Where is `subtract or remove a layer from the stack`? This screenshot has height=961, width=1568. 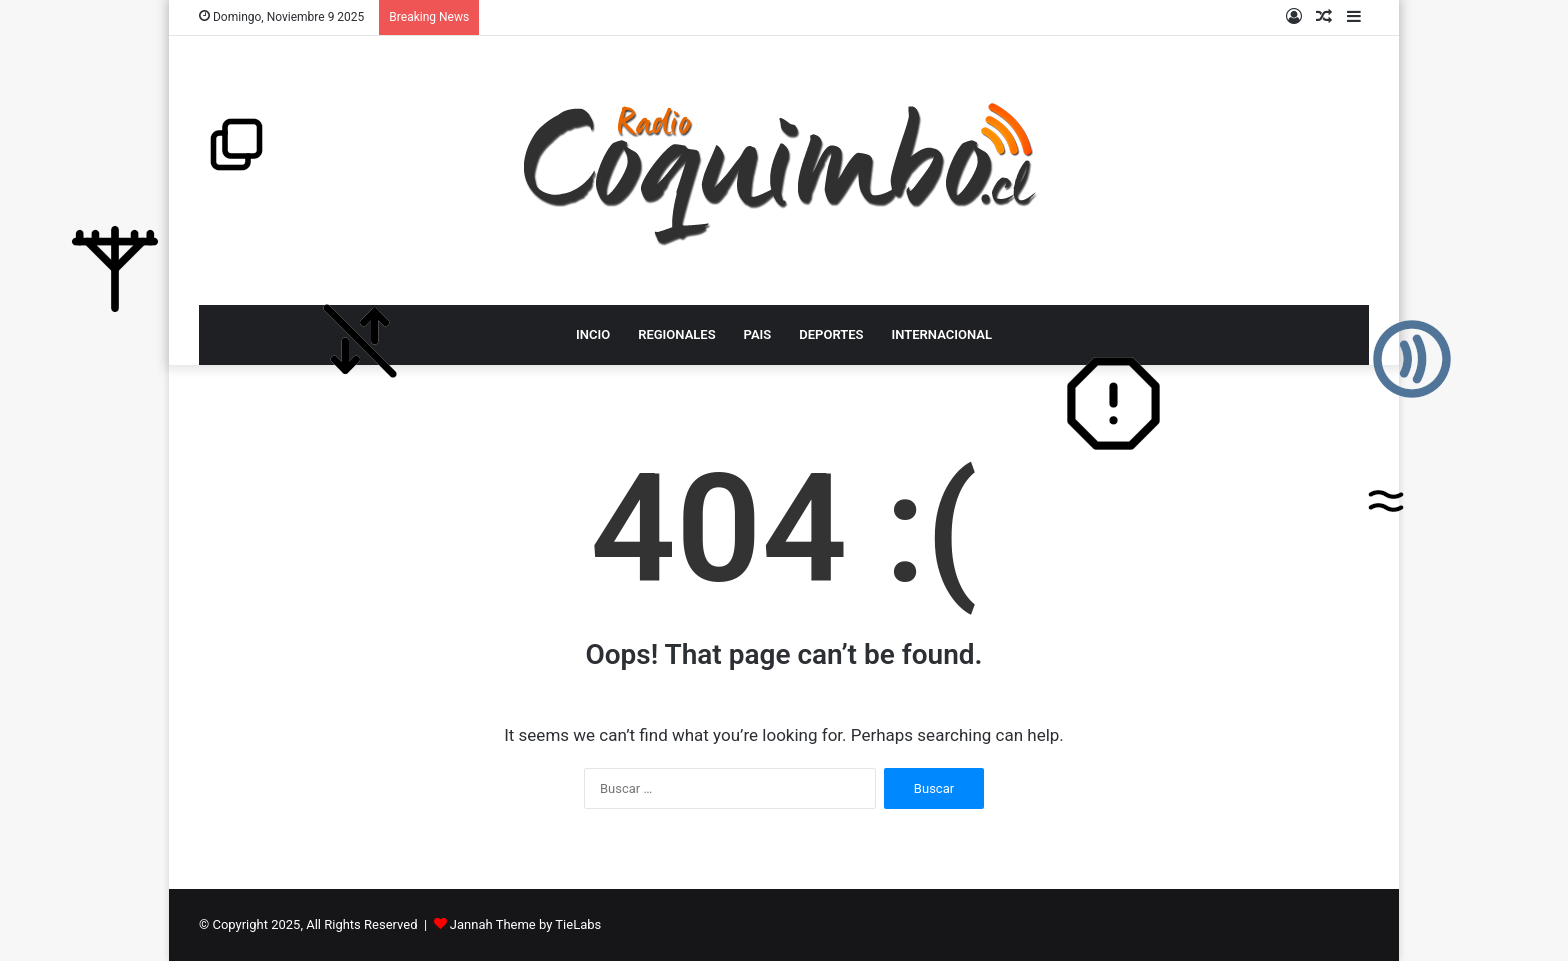
subtract or remove a layer from the stack is located at coordinates (236, 144).